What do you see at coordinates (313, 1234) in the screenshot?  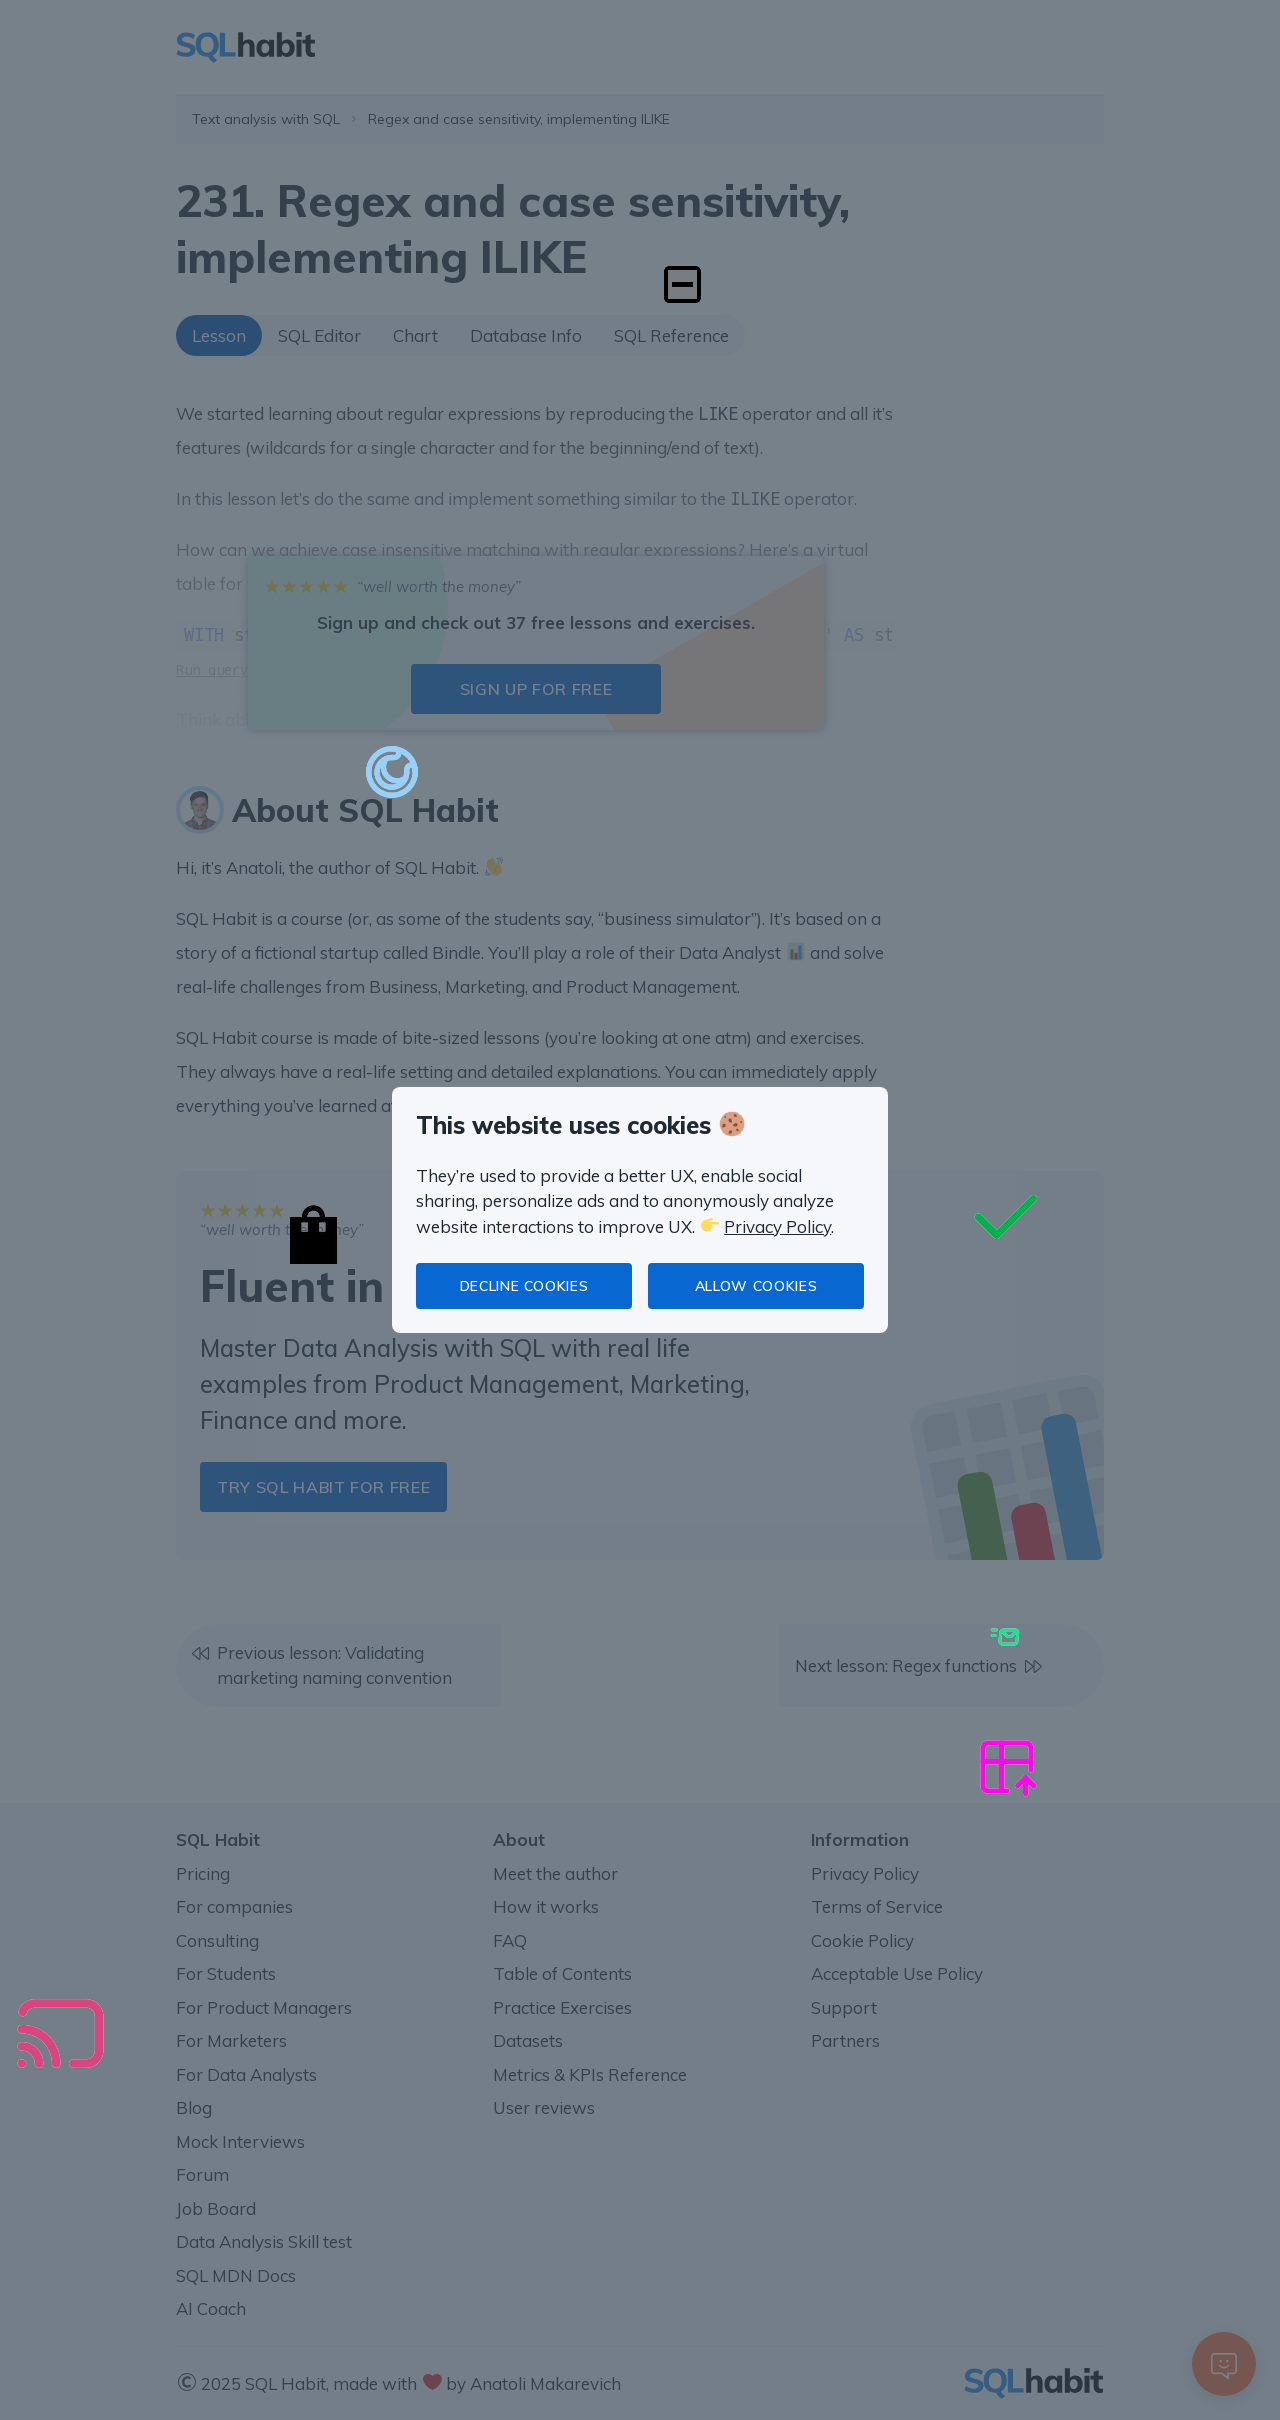 I see `view your shopping cart` at bounding box center [313, 1234].